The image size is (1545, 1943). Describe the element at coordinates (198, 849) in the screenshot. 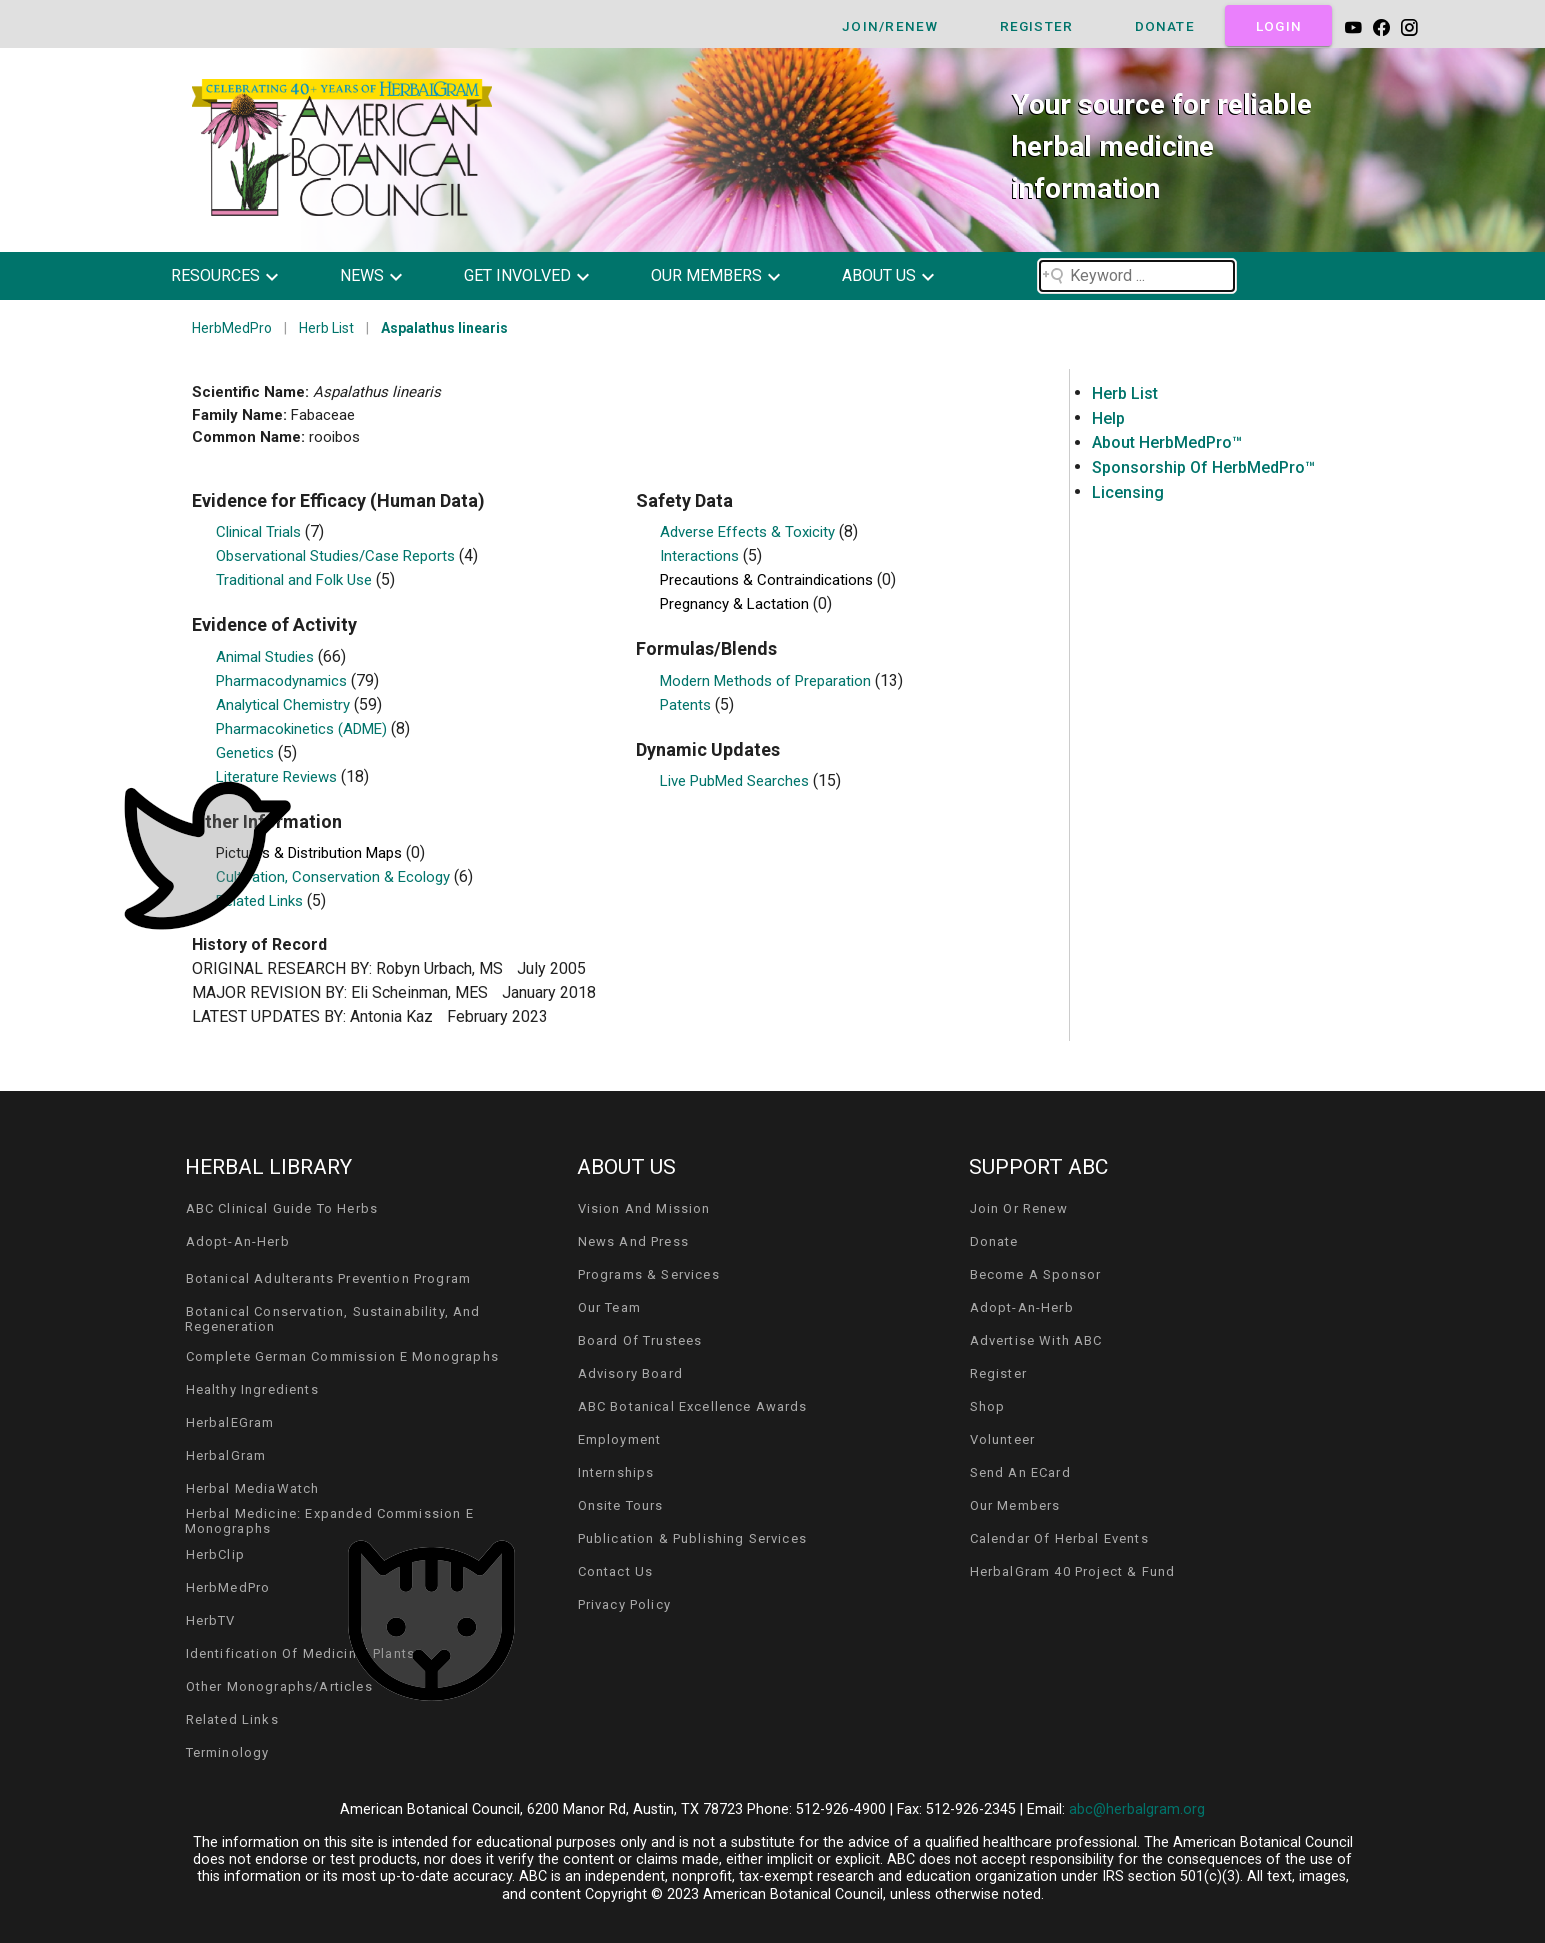

I see `share to twitter` at that location.